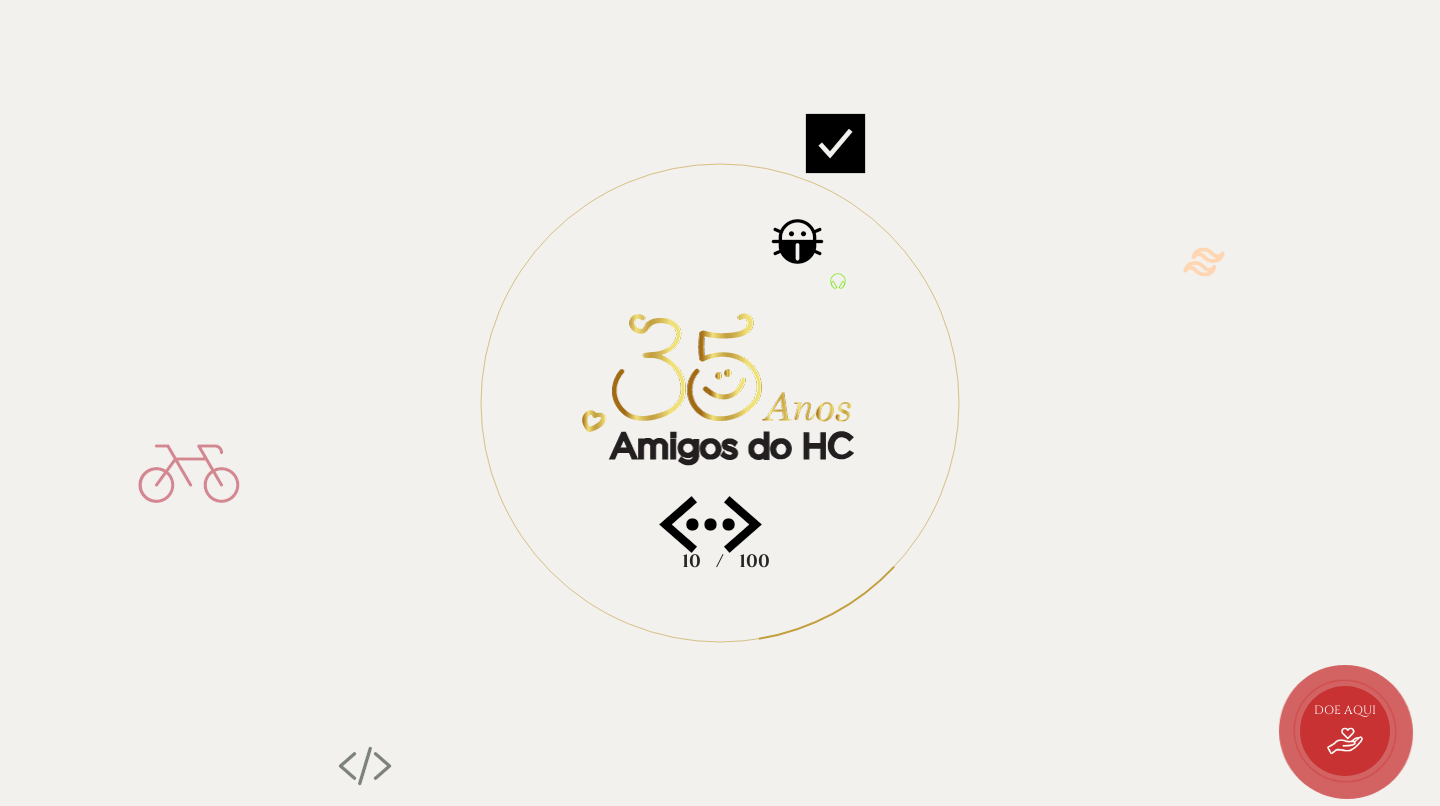 The image size is (1440, 806). Describe the element at coordinates (365, 766) in the screenshot. I see `view or edit source code` at that location.